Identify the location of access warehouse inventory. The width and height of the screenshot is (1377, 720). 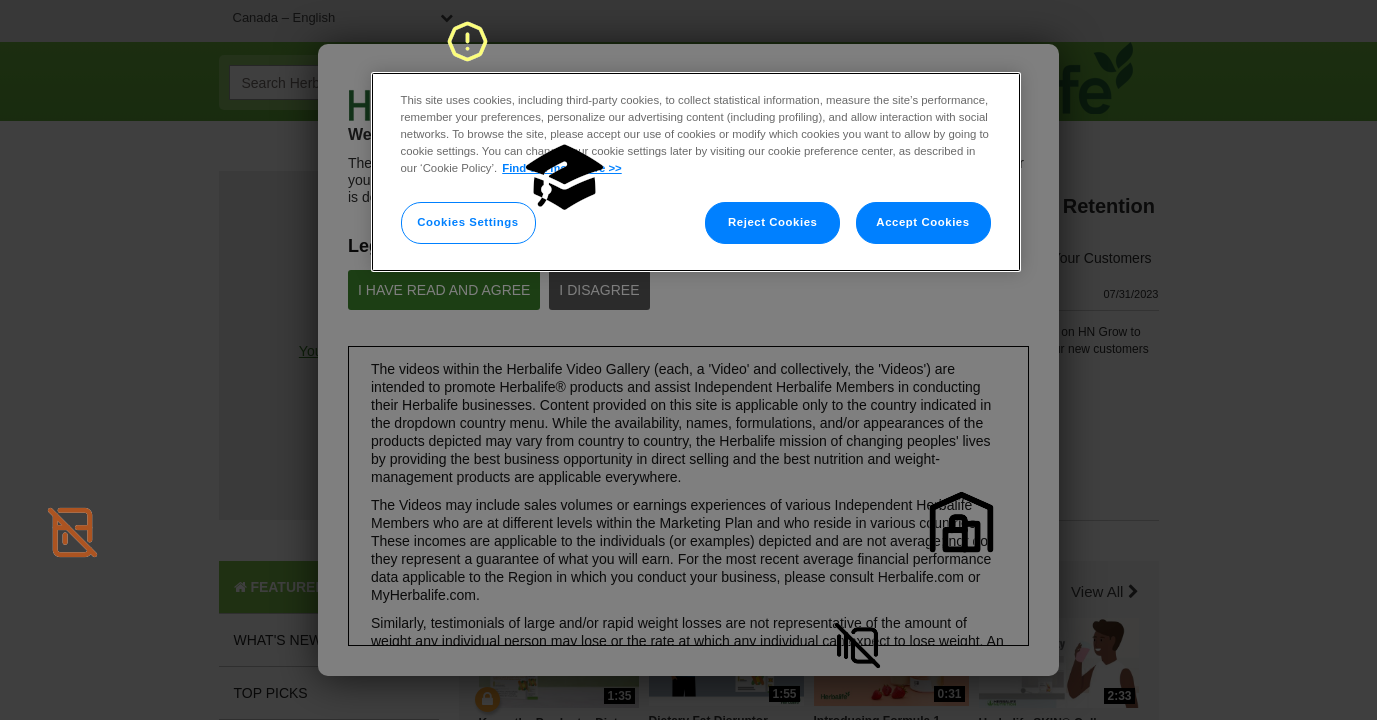
(961, 520).